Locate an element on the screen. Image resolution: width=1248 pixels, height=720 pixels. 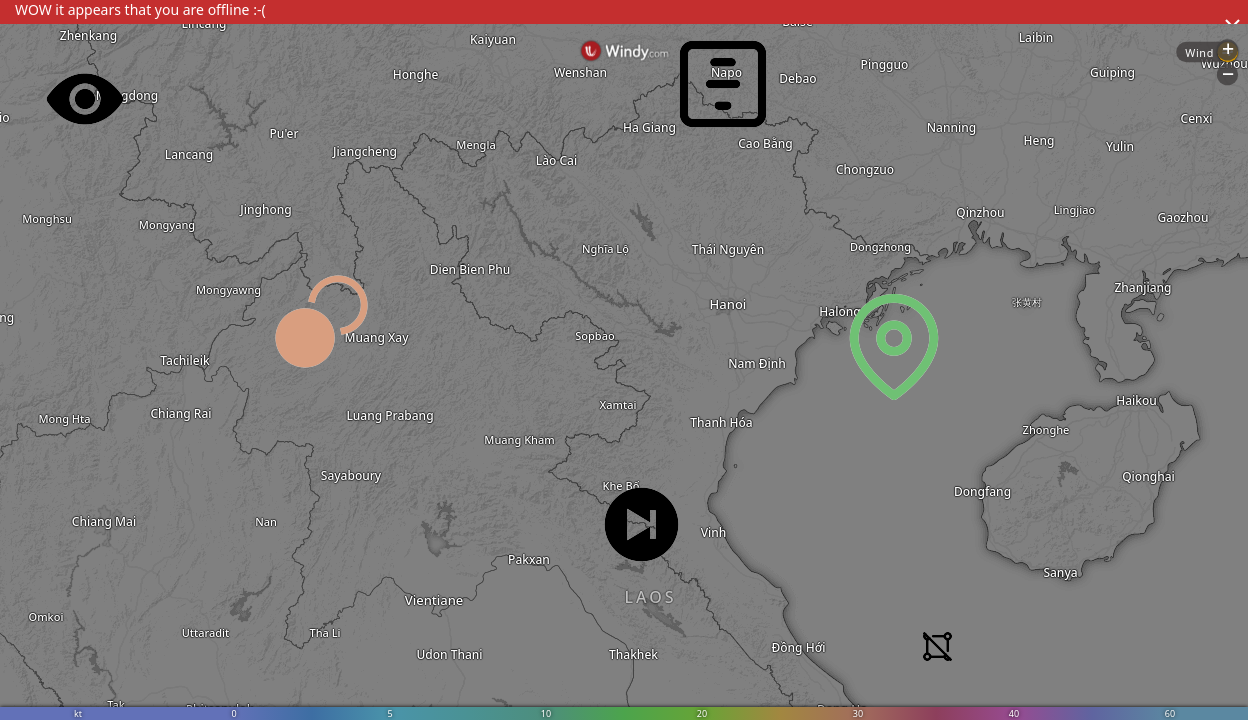
view or preview content is located at coordinates (85, 99).